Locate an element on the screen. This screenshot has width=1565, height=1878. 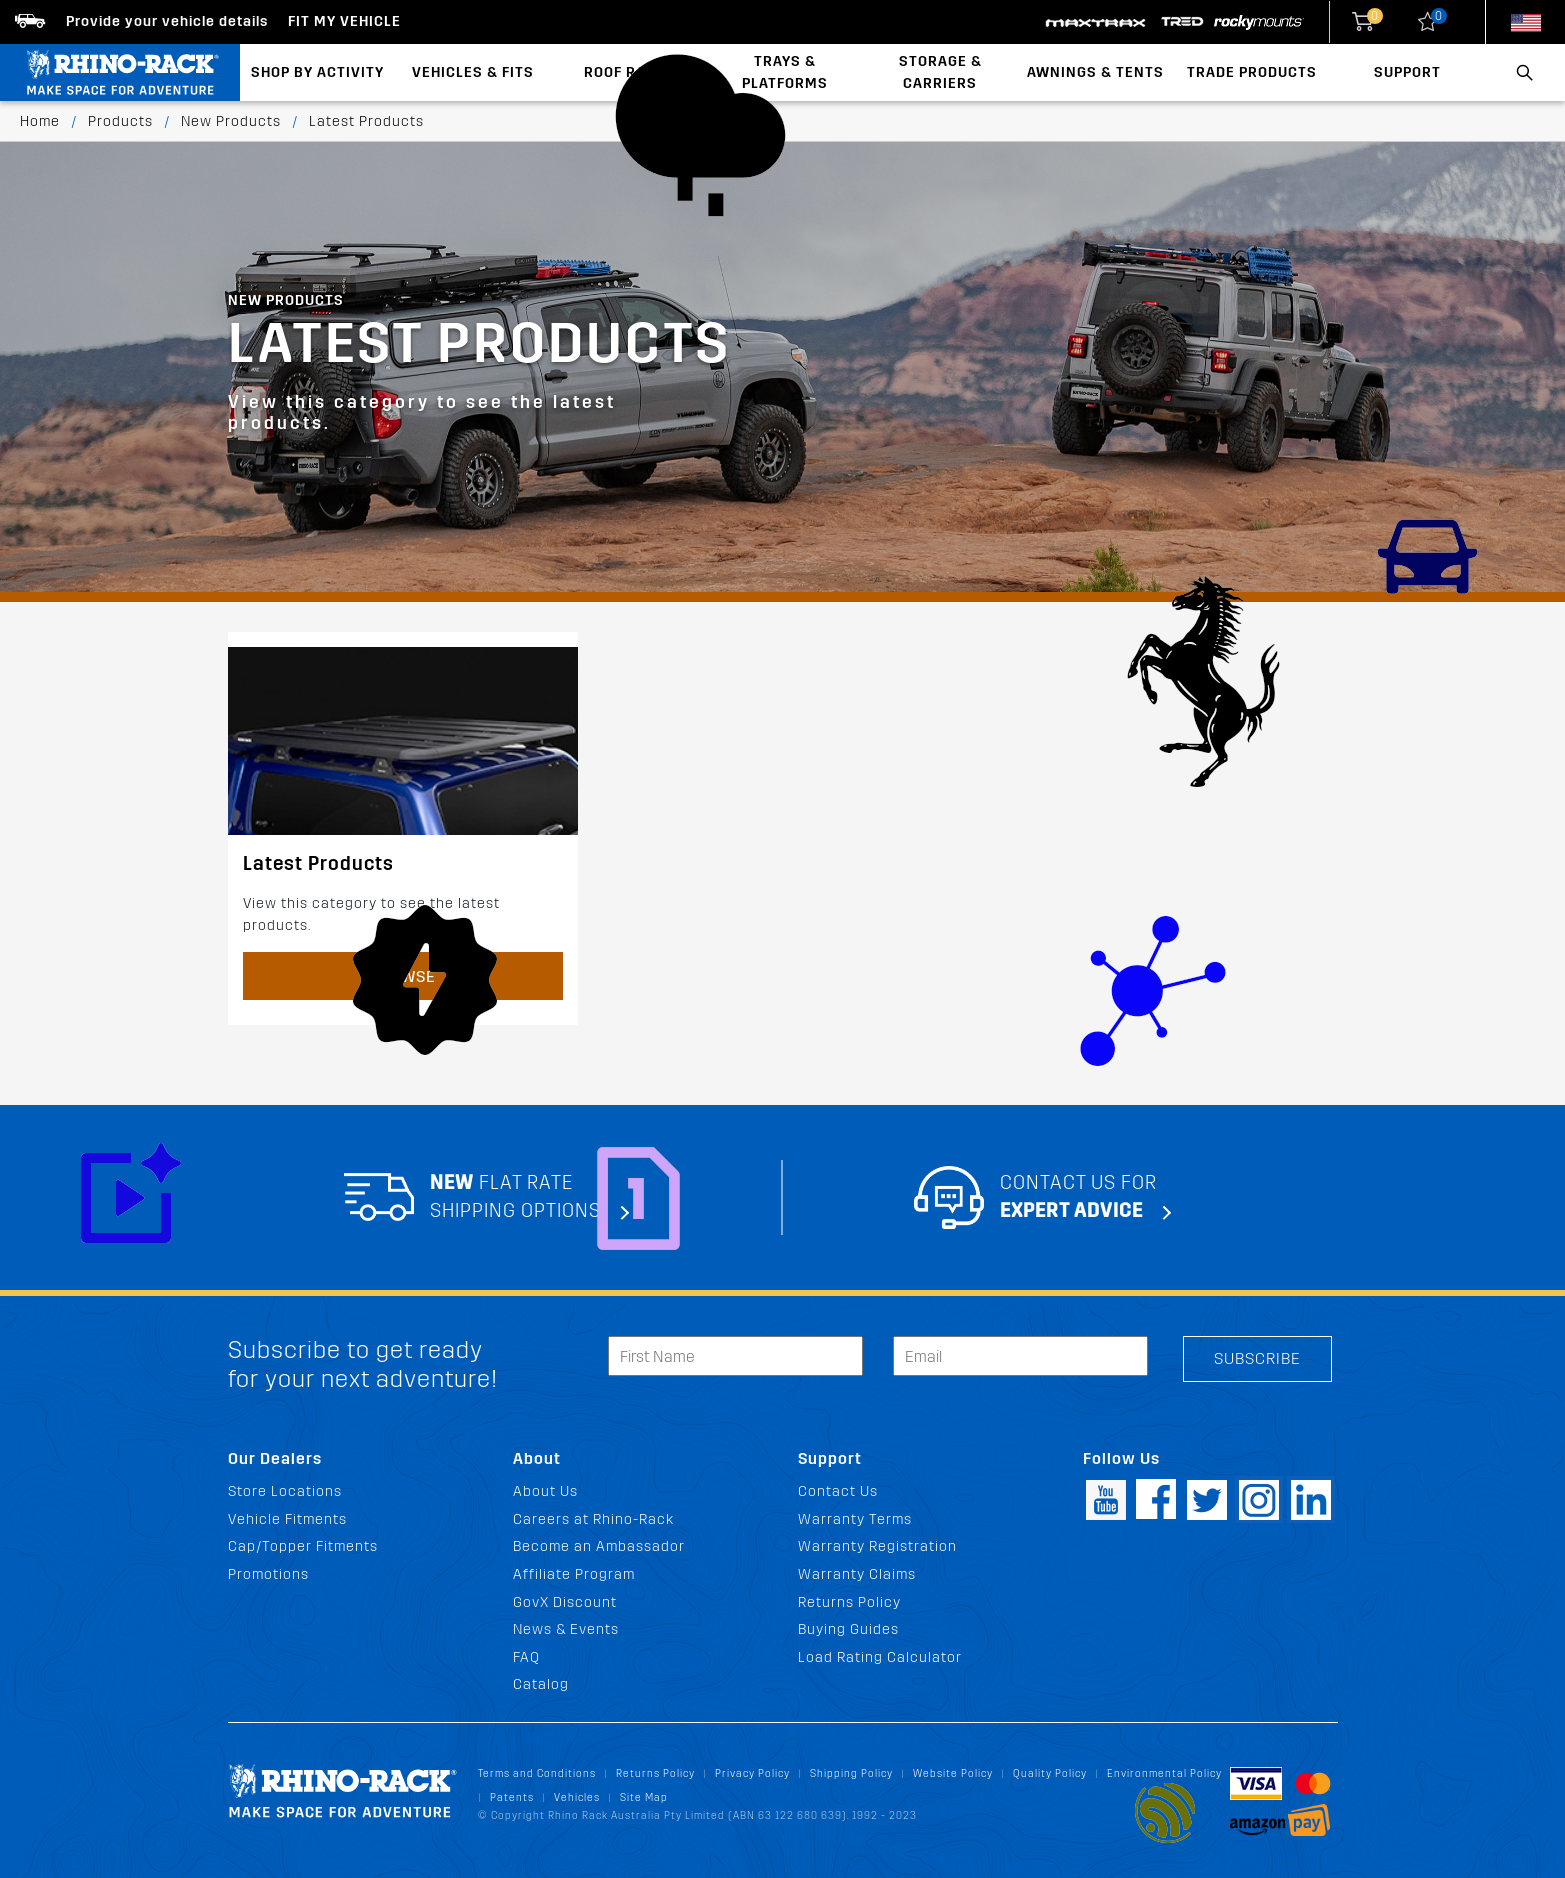
open icinga monitoring dashboard is located at coordinates (1153, 991).